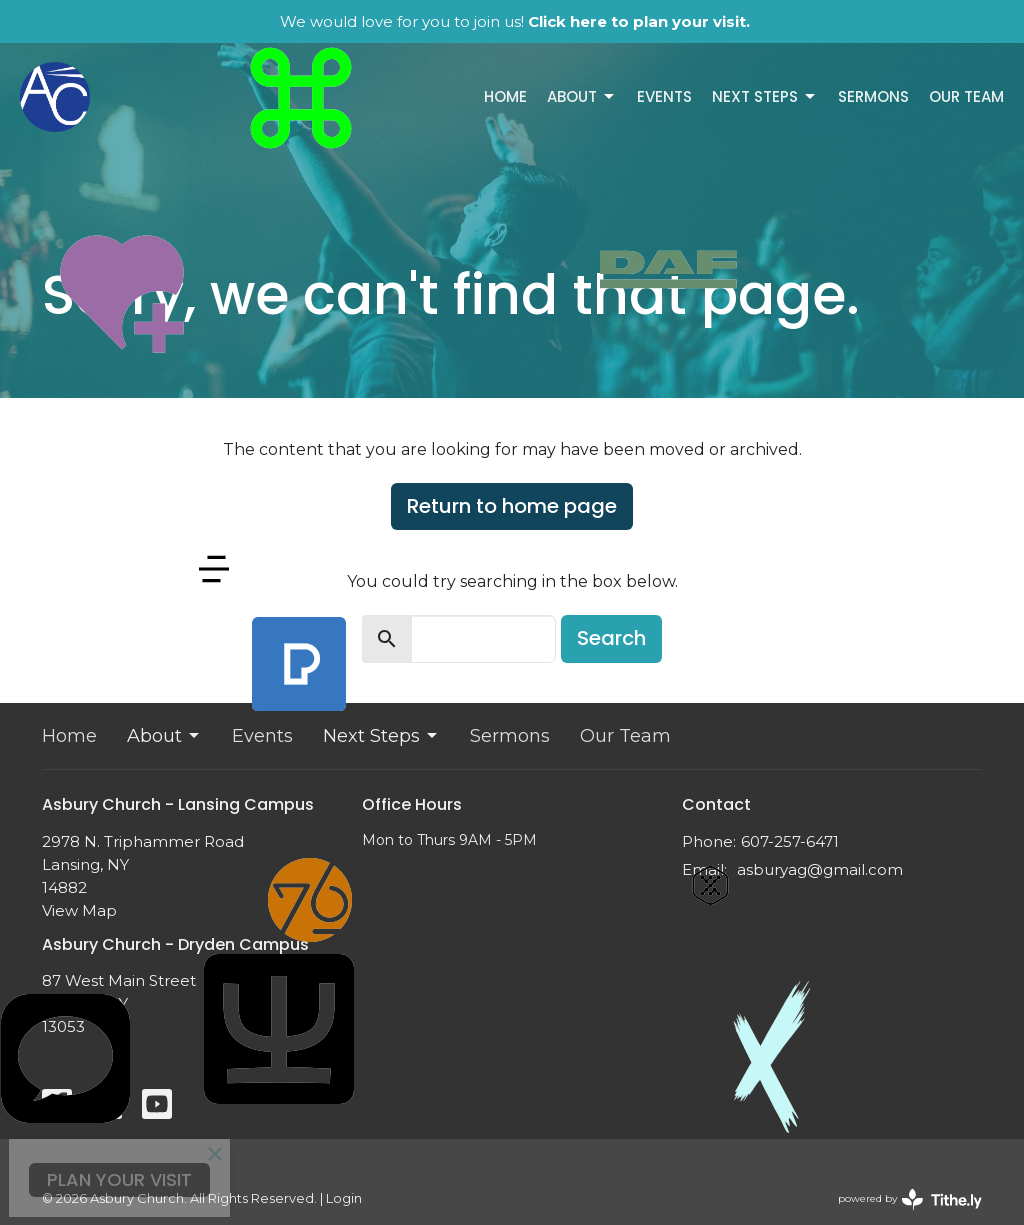  I want to click on add to favorites, so click(122, 291).